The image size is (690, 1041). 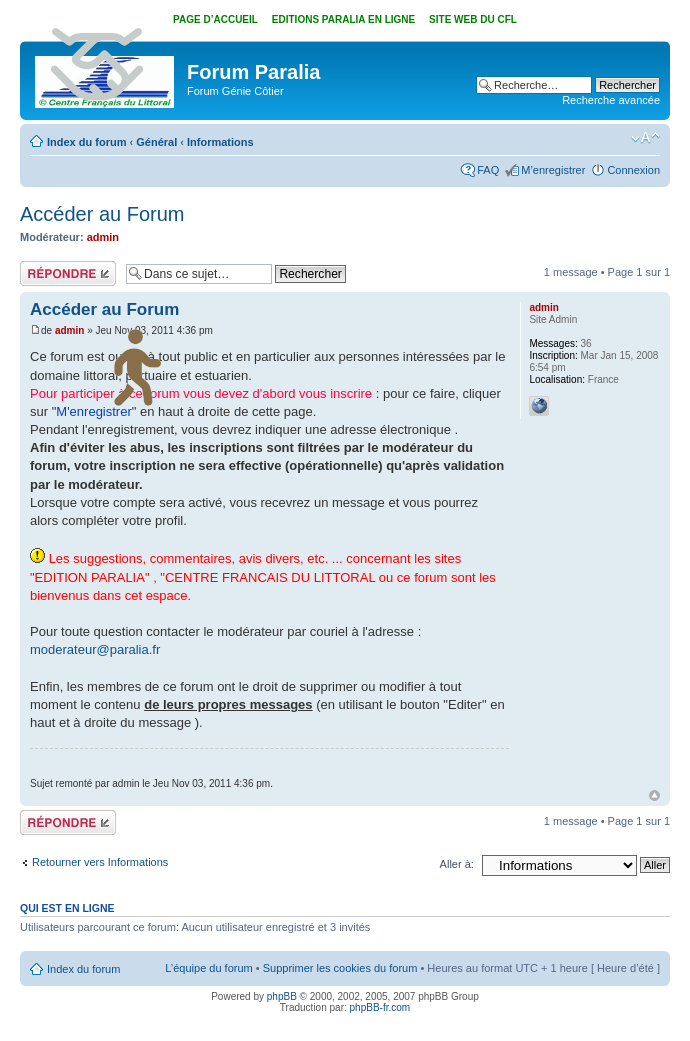 I want to click on get walking directions, so click(x=135, y=367).